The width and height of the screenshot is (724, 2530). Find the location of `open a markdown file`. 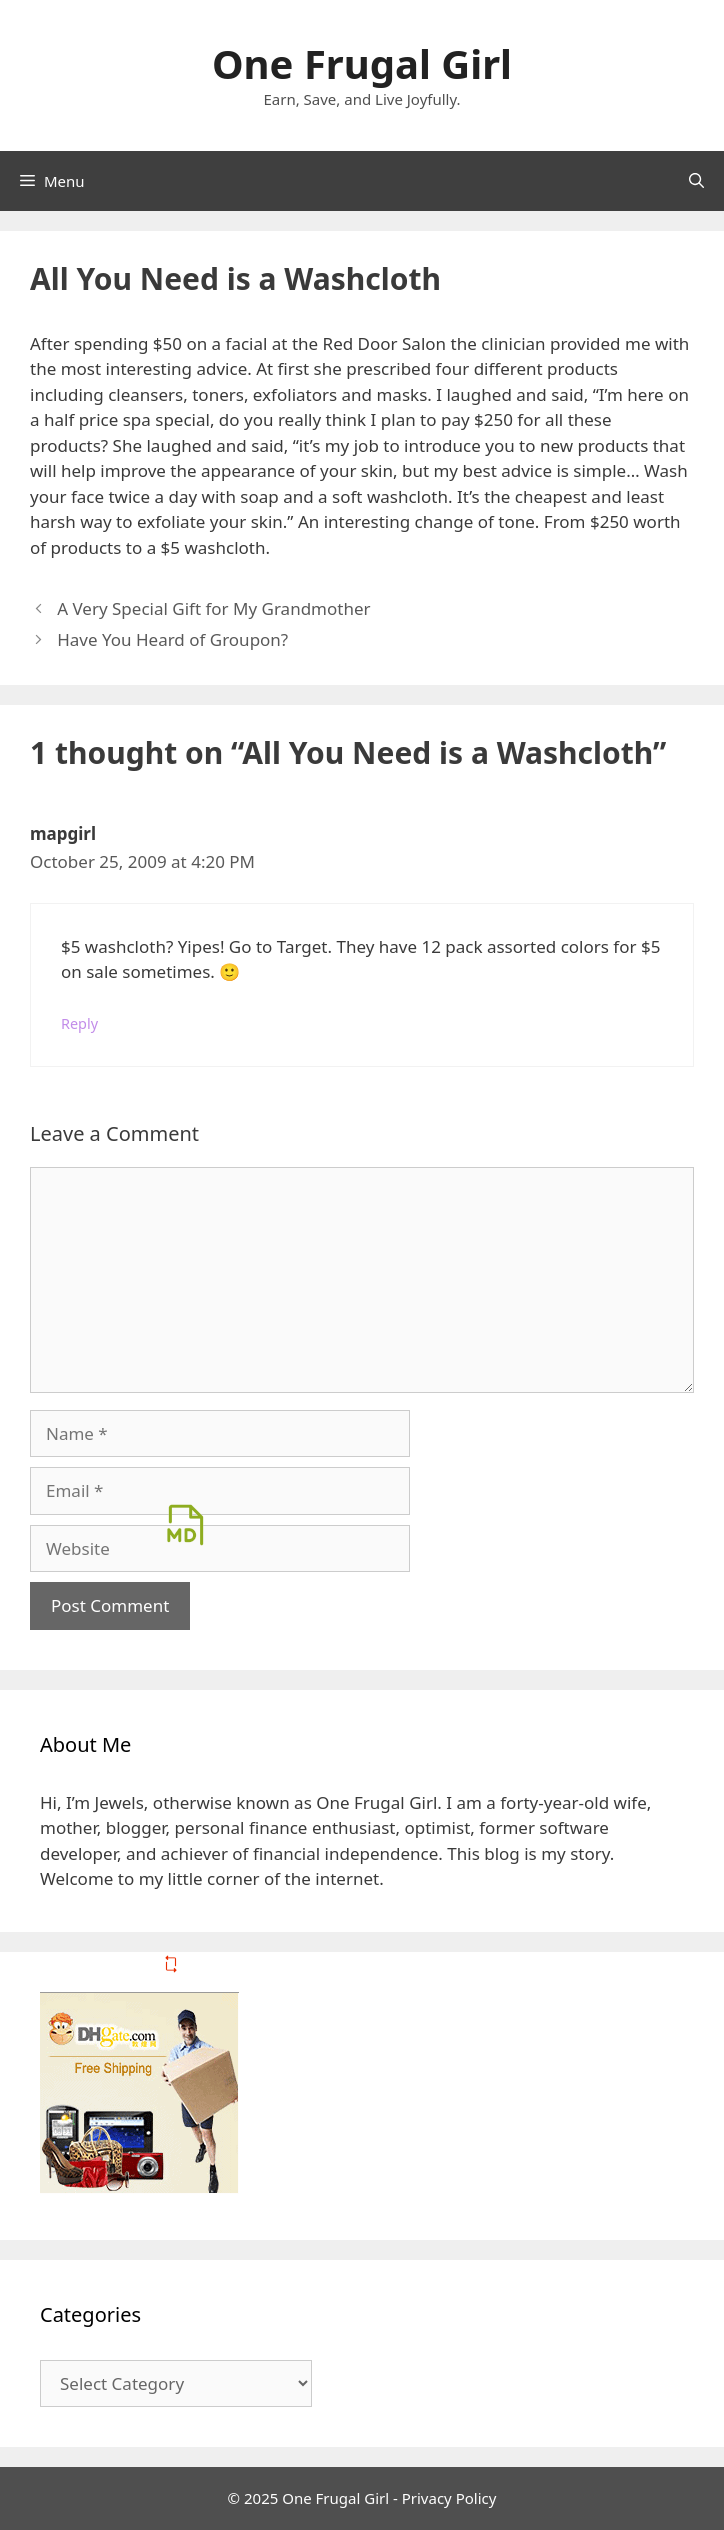

open a markdown file is located at coordinates (186, 1525).